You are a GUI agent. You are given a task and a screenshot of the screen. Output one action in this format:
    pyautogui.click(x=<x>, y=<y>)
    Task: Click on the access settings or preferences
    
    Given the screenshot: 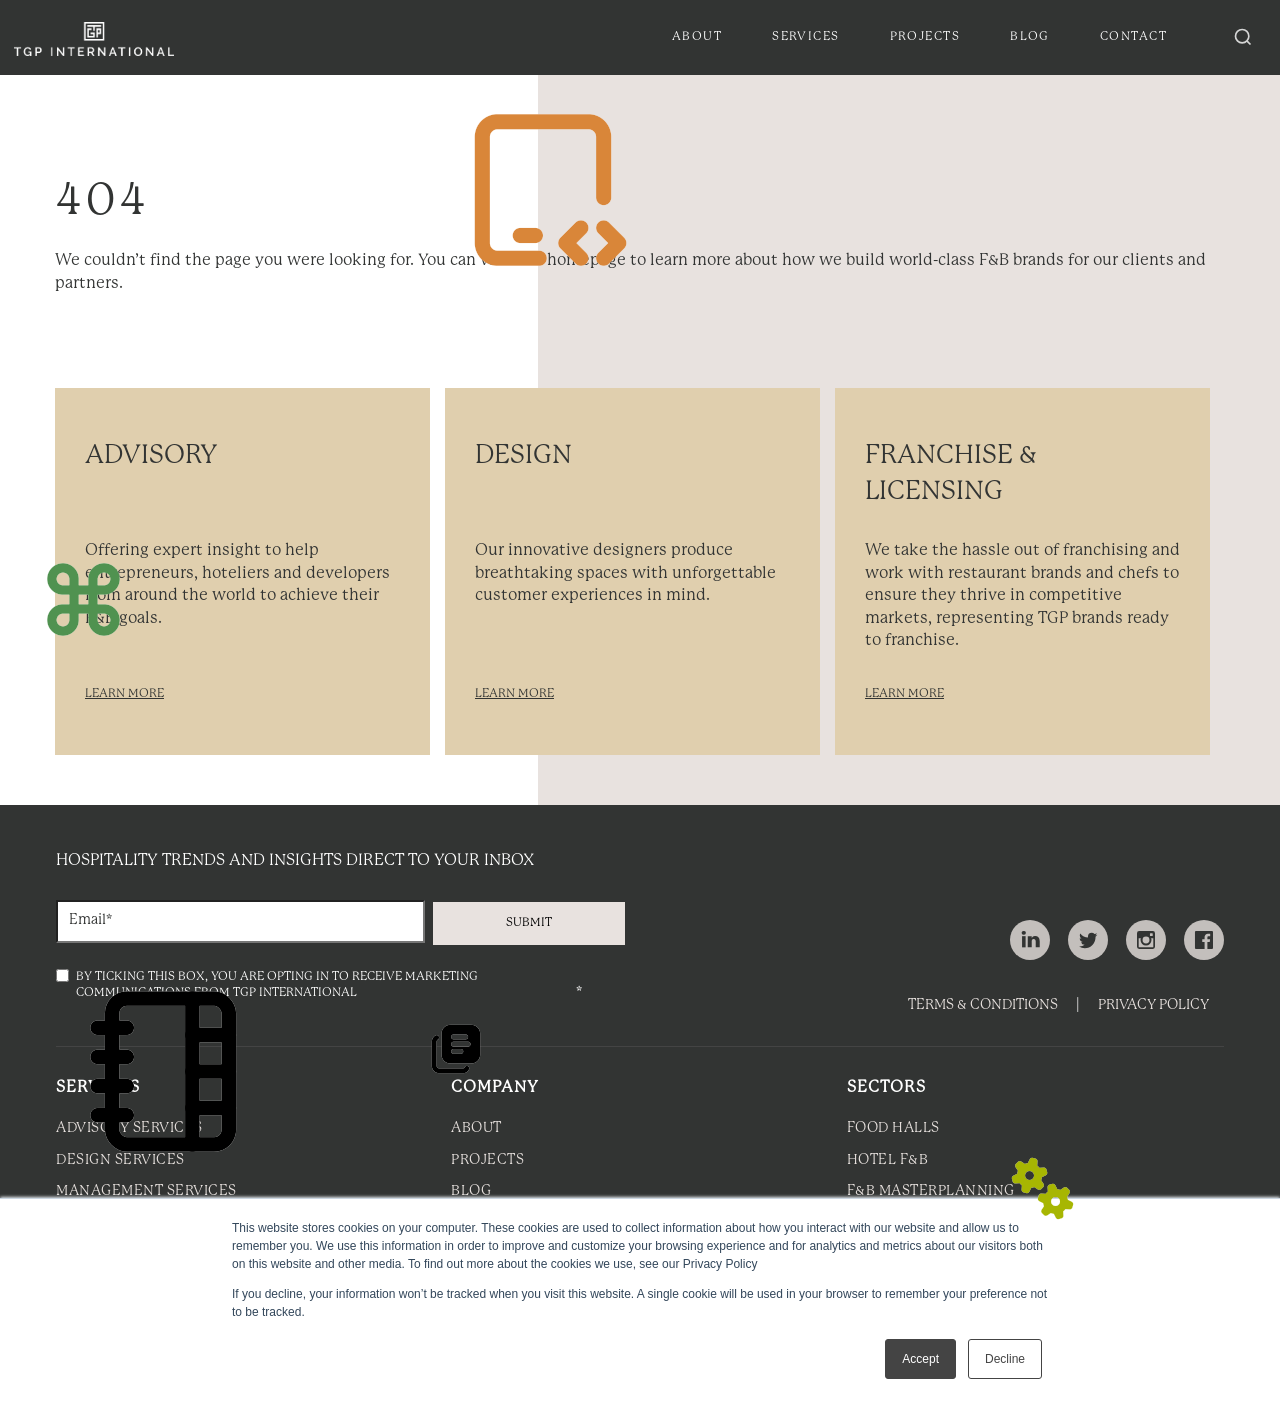 What is the action you would take?
    pyautogui.click(x=1042, y=1188)
    